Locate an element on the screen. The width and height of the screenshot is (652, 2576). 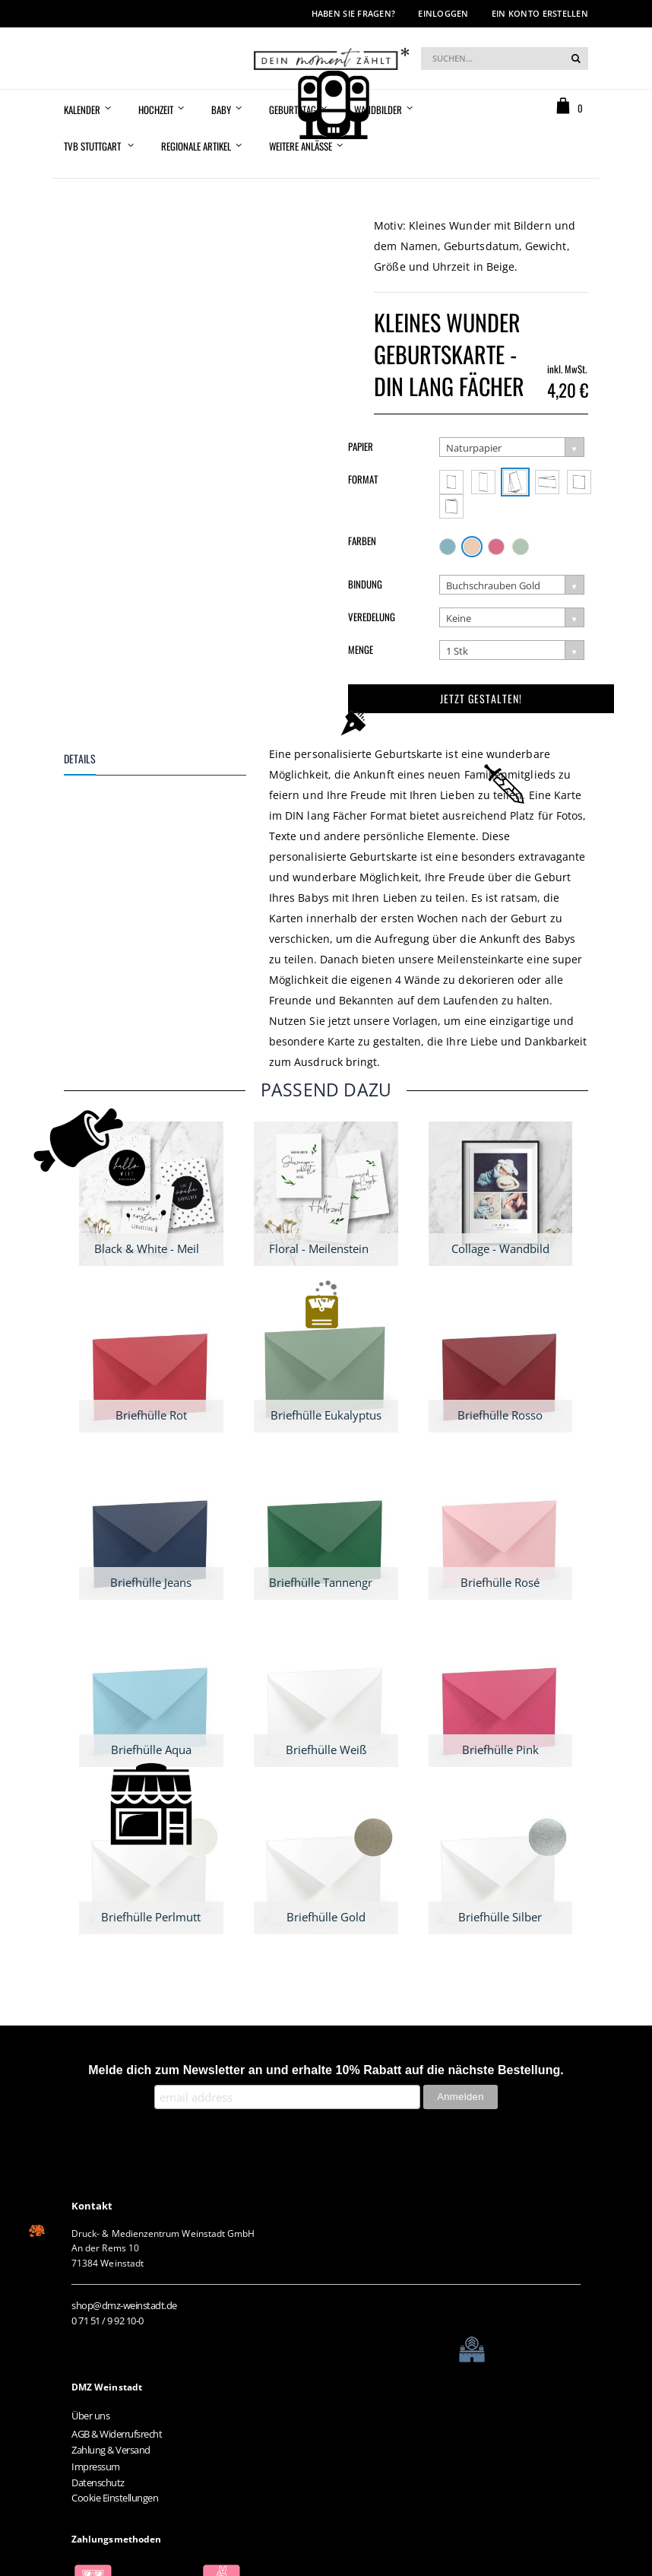
collect or gather resources is located at coordinates (36, 2229).